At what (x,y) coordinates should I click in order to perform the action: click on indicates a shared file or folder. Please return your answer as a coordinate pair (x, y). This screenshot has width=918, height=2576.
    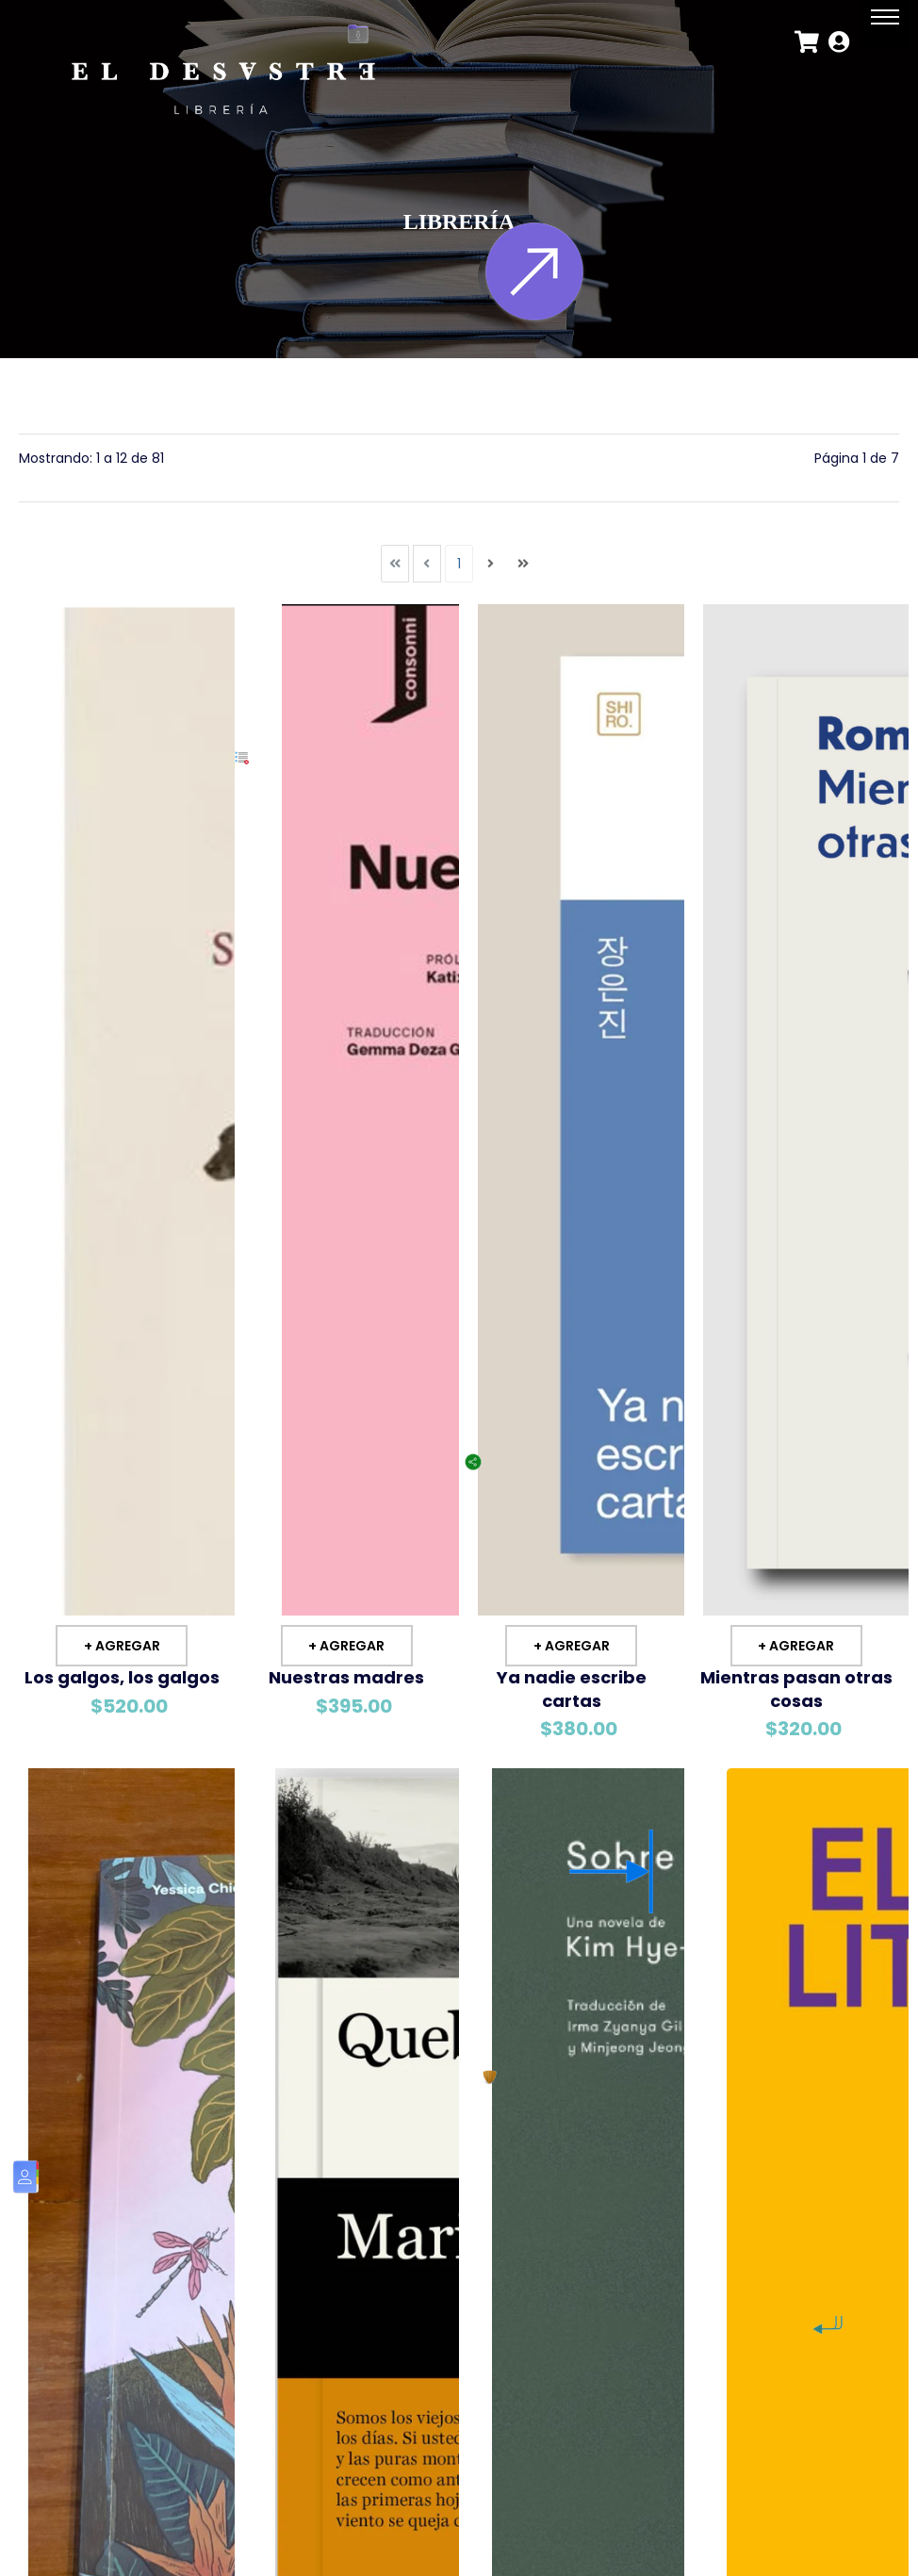
    Looking at the image, I should click on (473, 1462).